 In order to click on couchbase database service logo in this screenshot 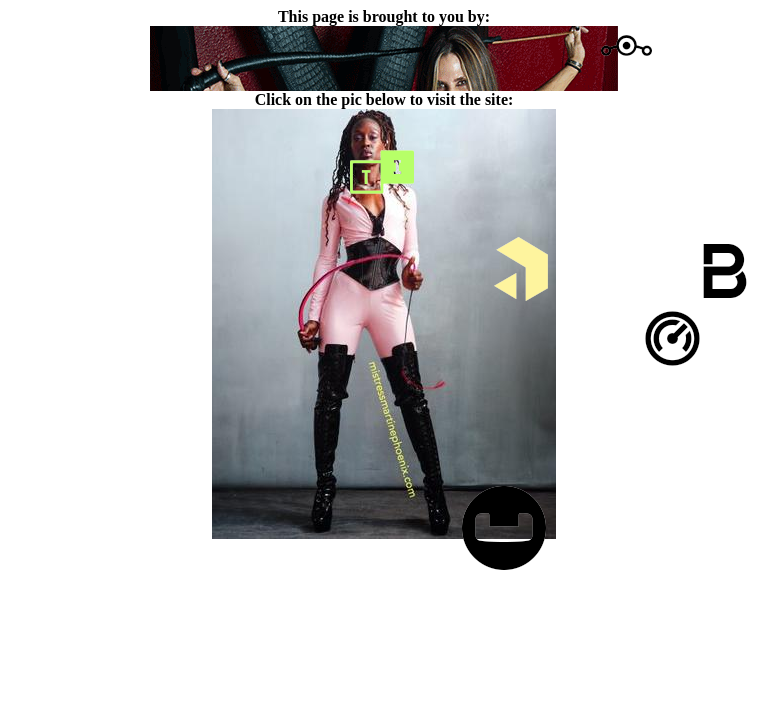, I will do `click(504, 528)`.